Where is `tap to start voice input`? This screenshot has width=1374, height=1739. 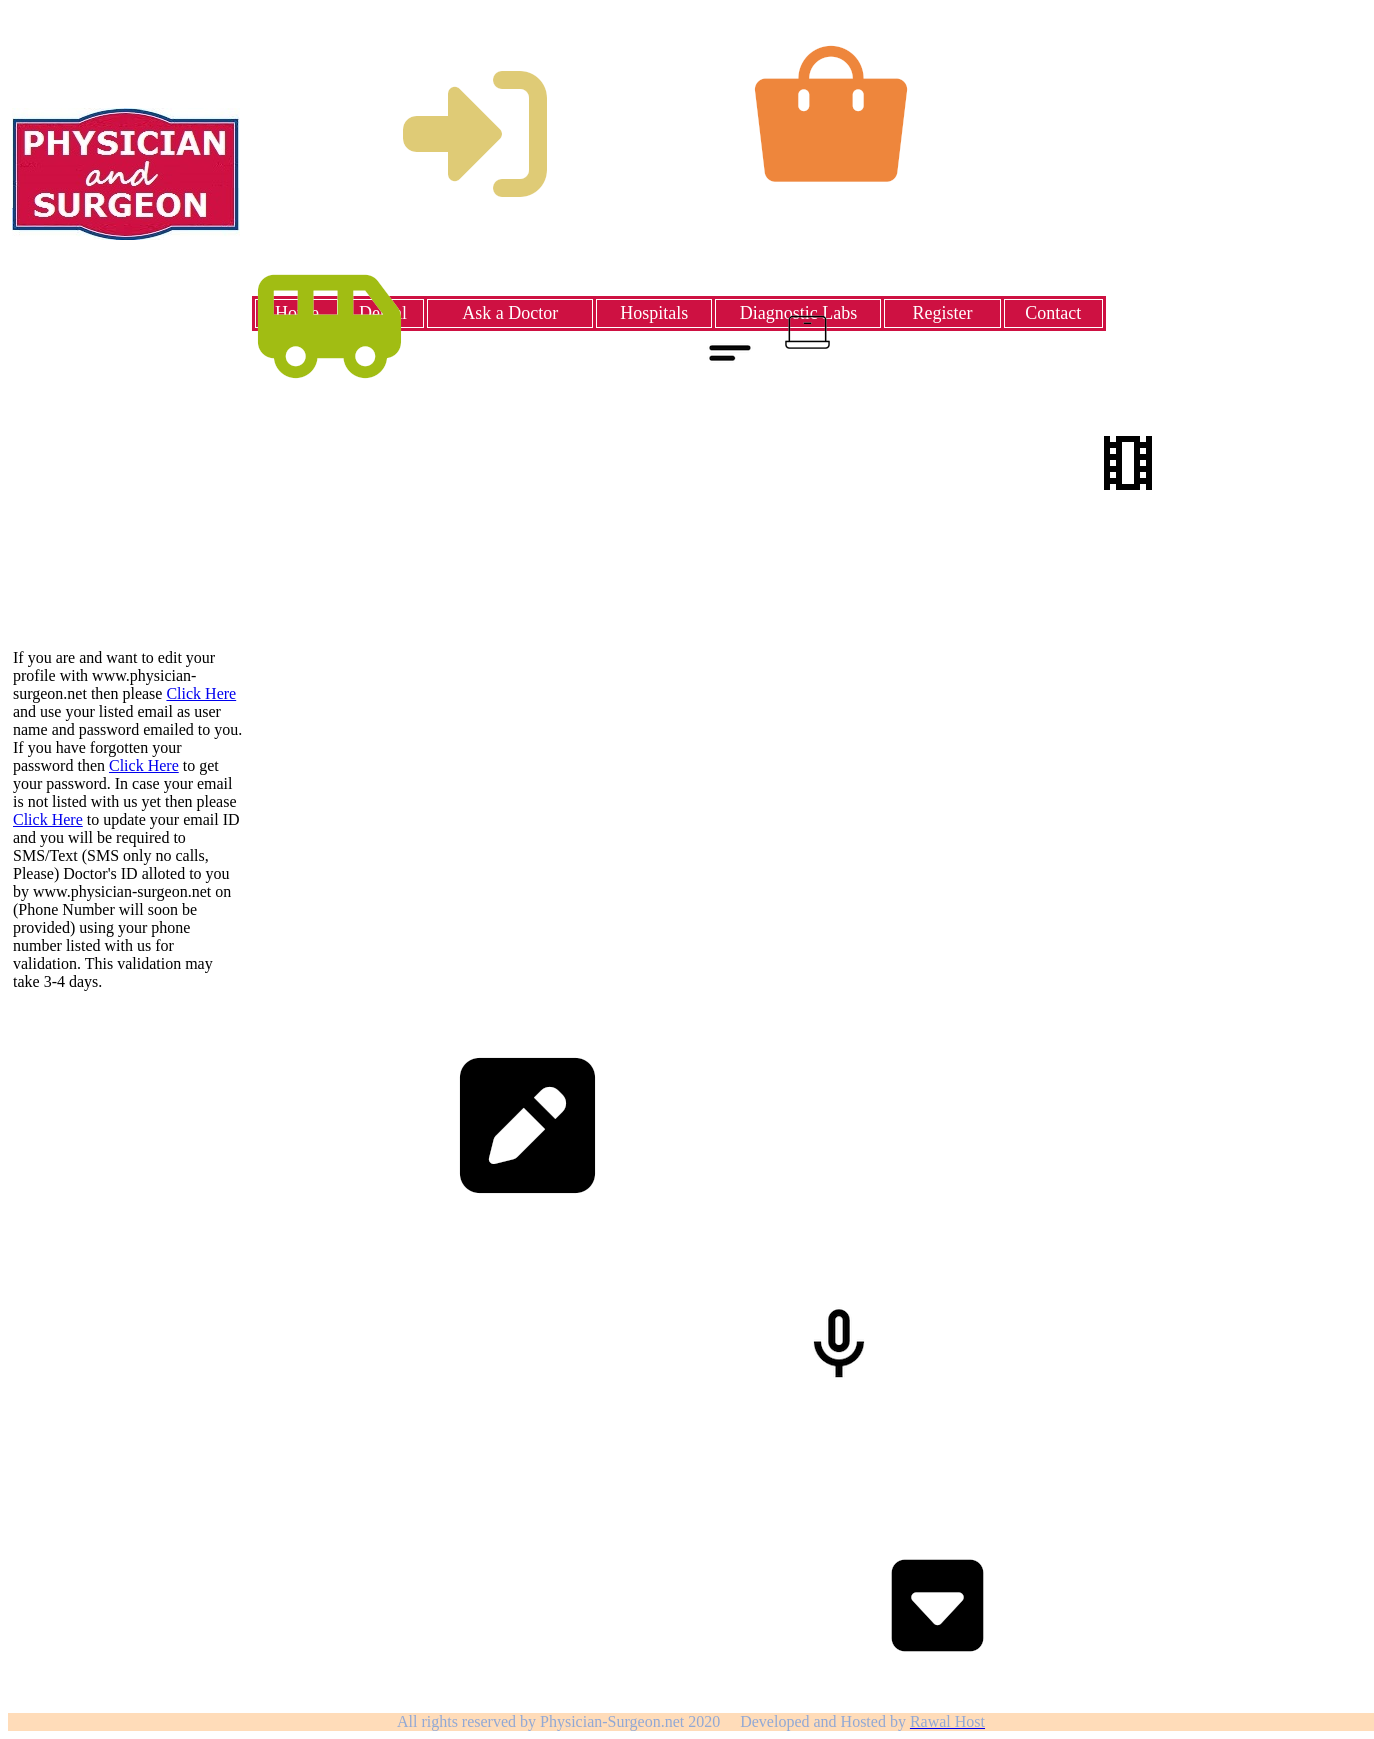 tap to start voice input is located at coordinates (839, 1345).